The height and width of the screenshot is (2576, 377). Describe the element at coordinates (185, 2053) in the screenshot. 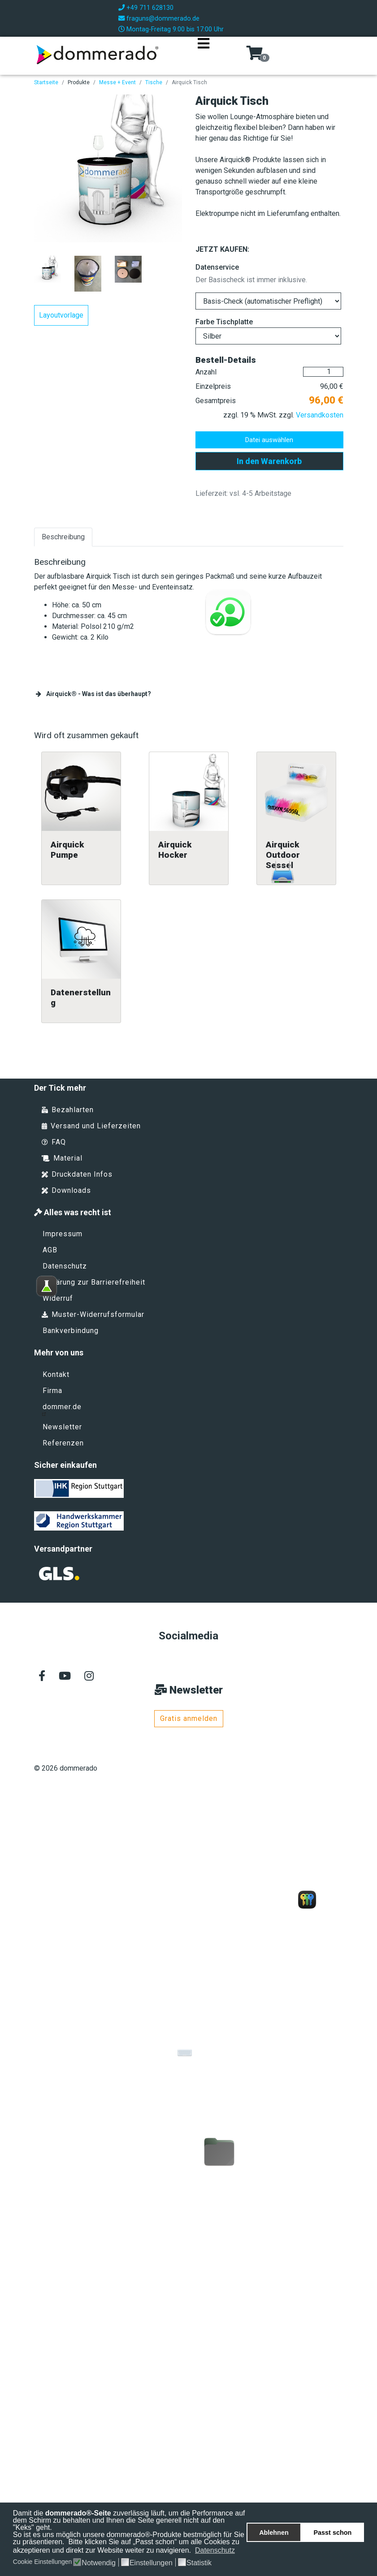

I see `bluetooth keyboard connected` at that location.